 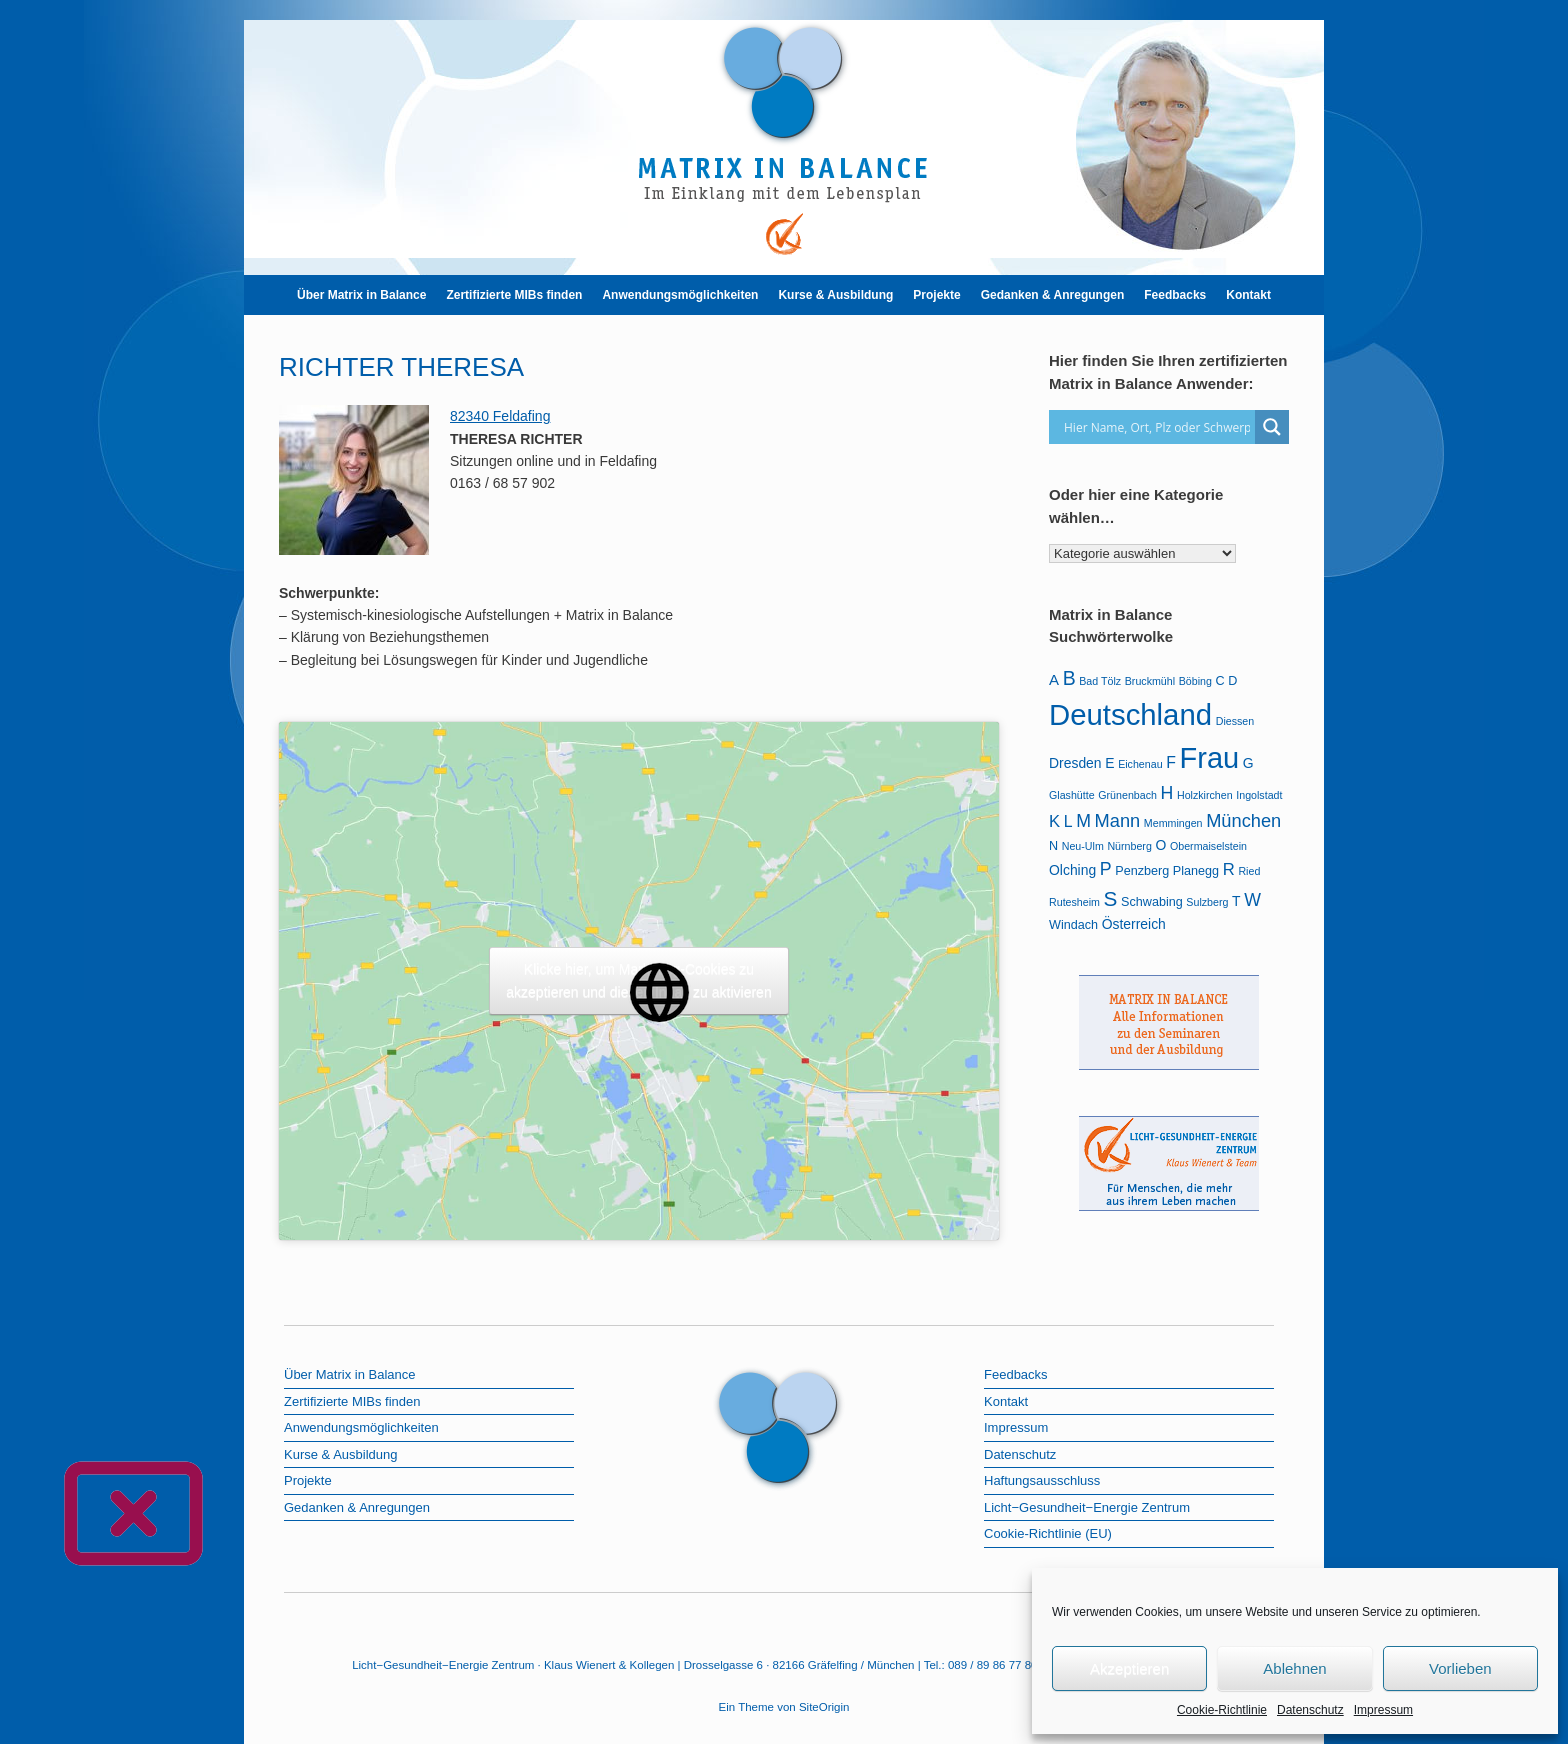 I want to click on change language or region settings, so click(x=659, y=992).